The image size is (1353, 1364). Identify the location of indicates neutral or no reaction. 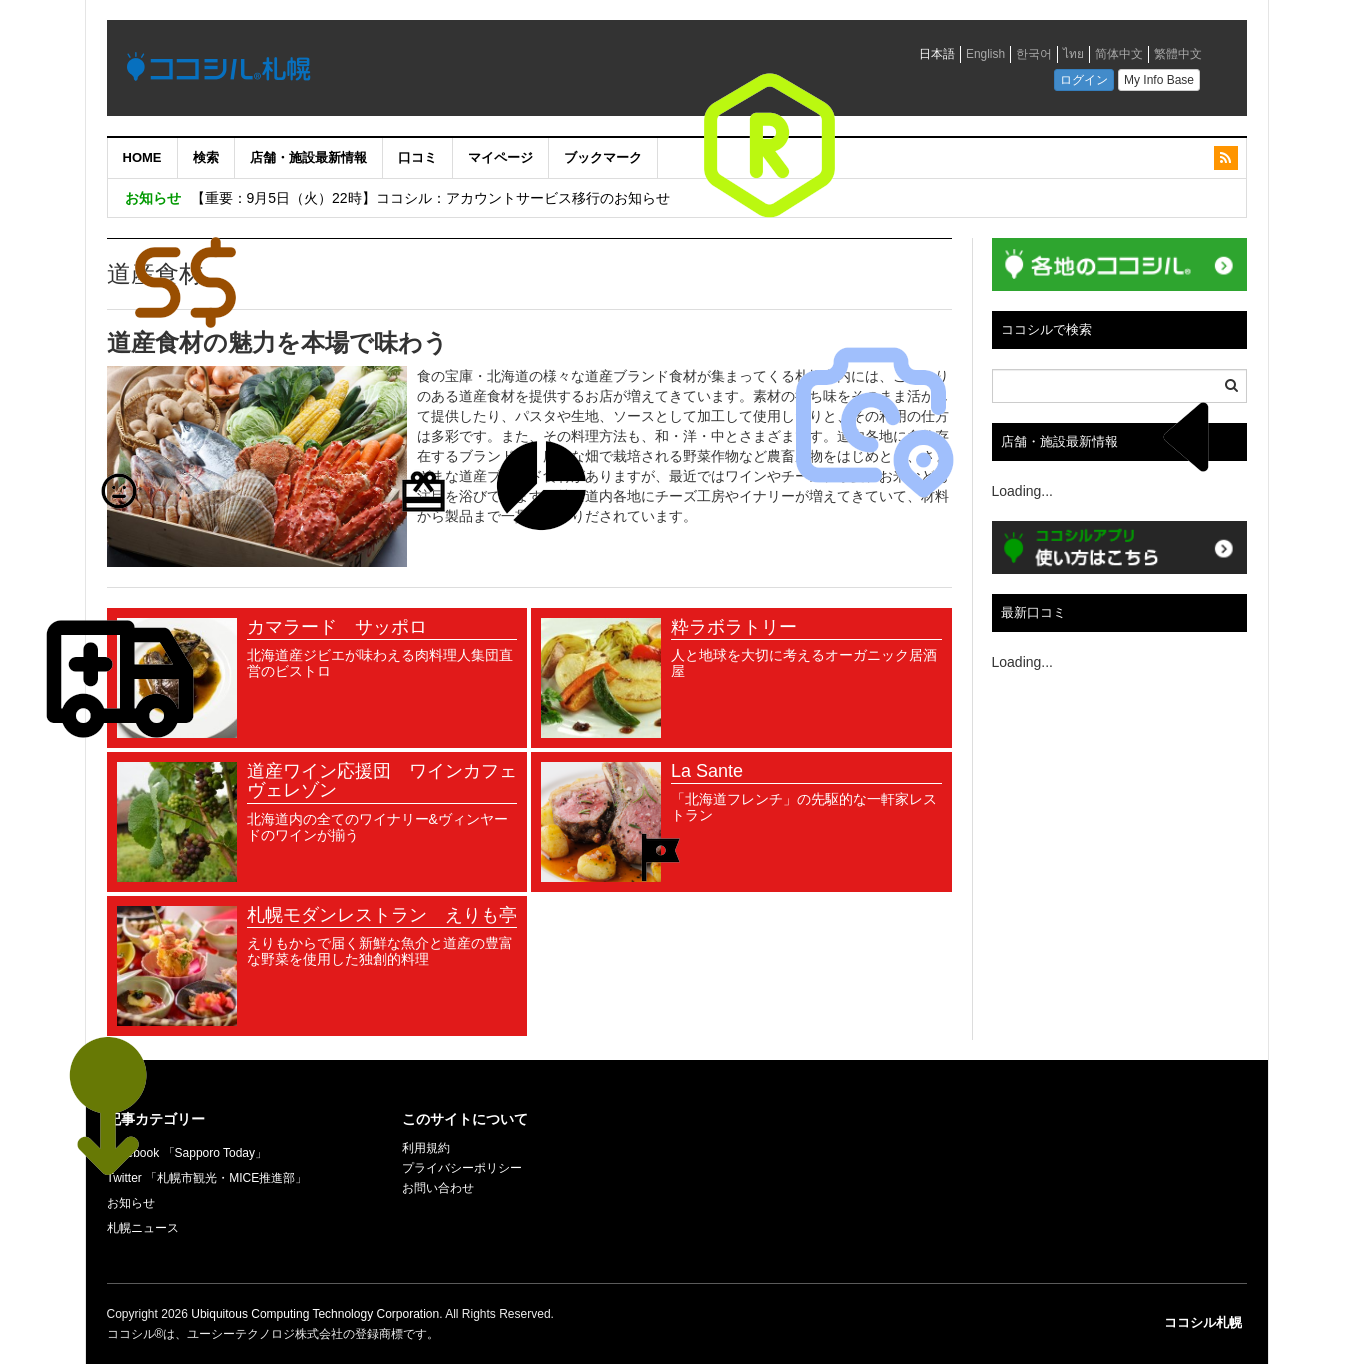
(119, 491).